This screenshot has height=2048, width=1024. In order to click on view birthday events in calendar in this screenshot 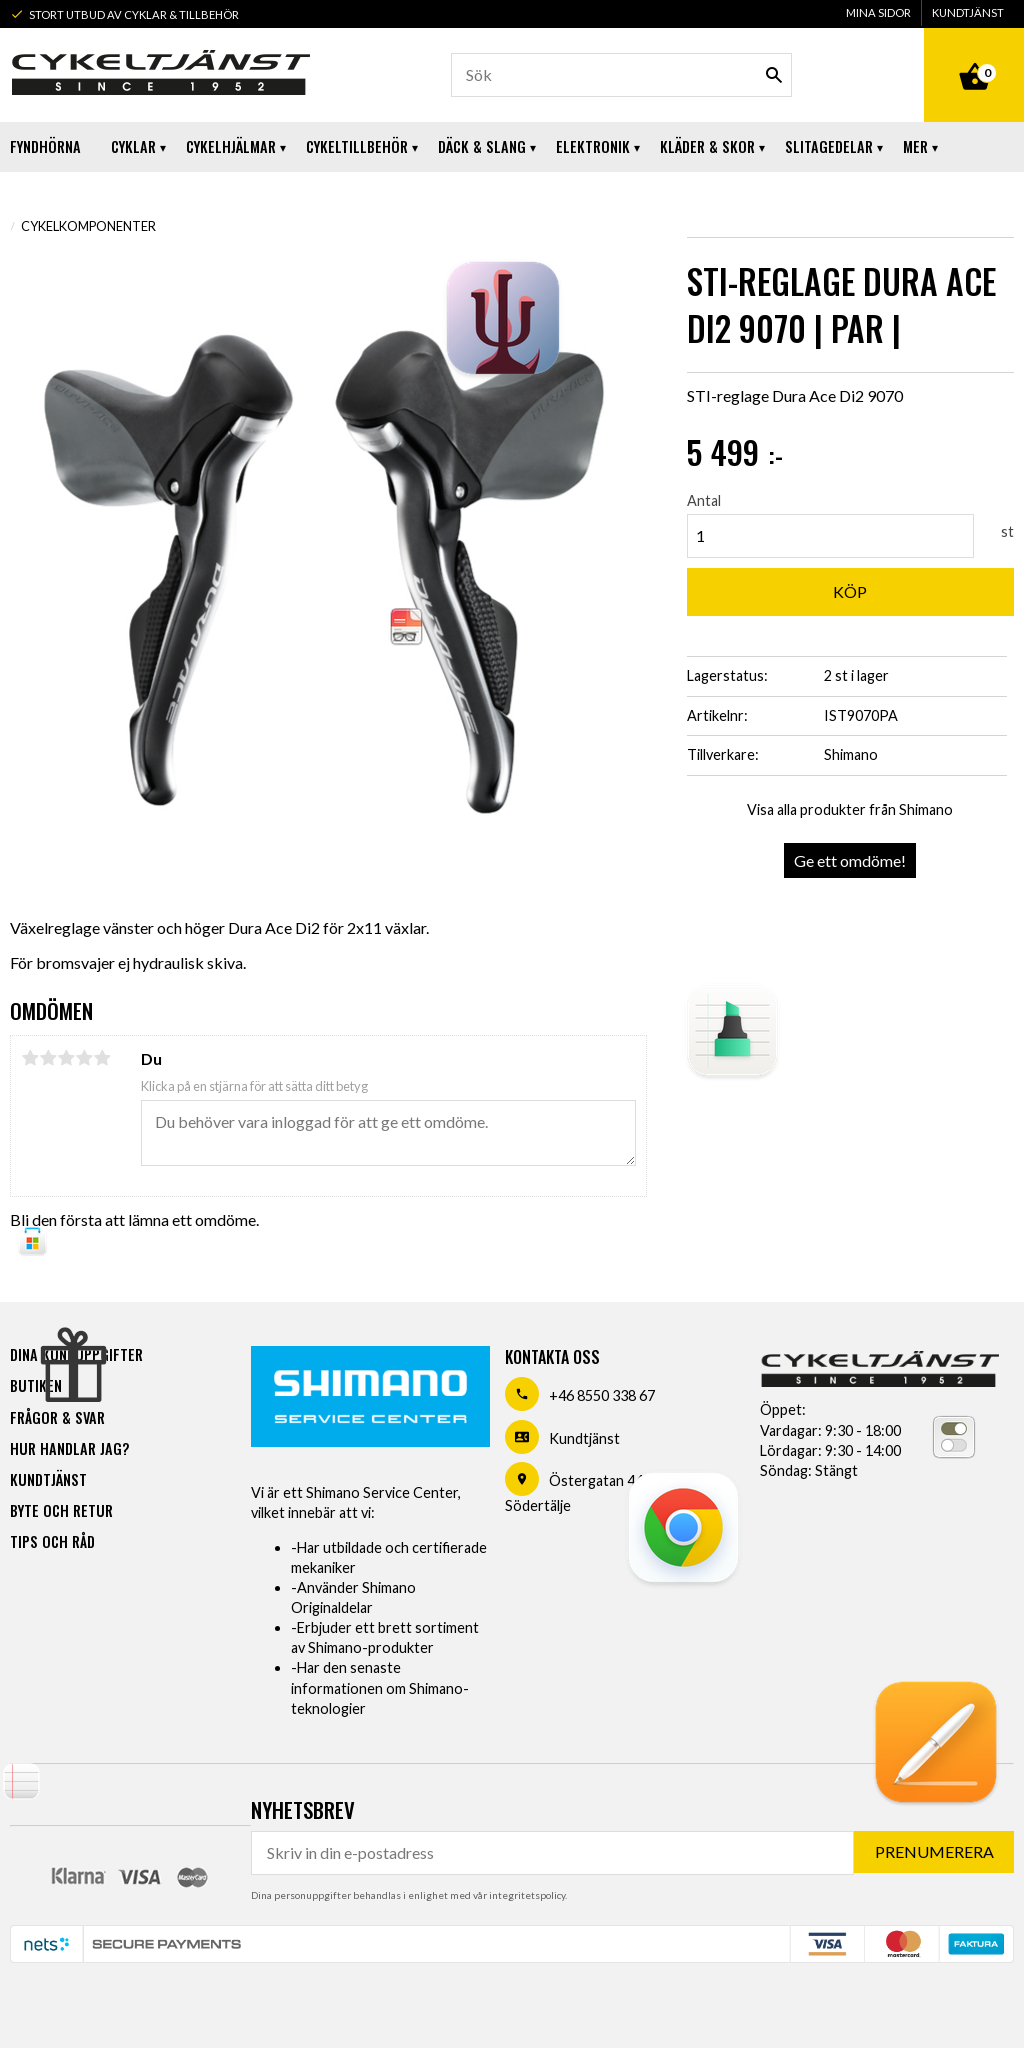, I will do `click(73, 1364)`.